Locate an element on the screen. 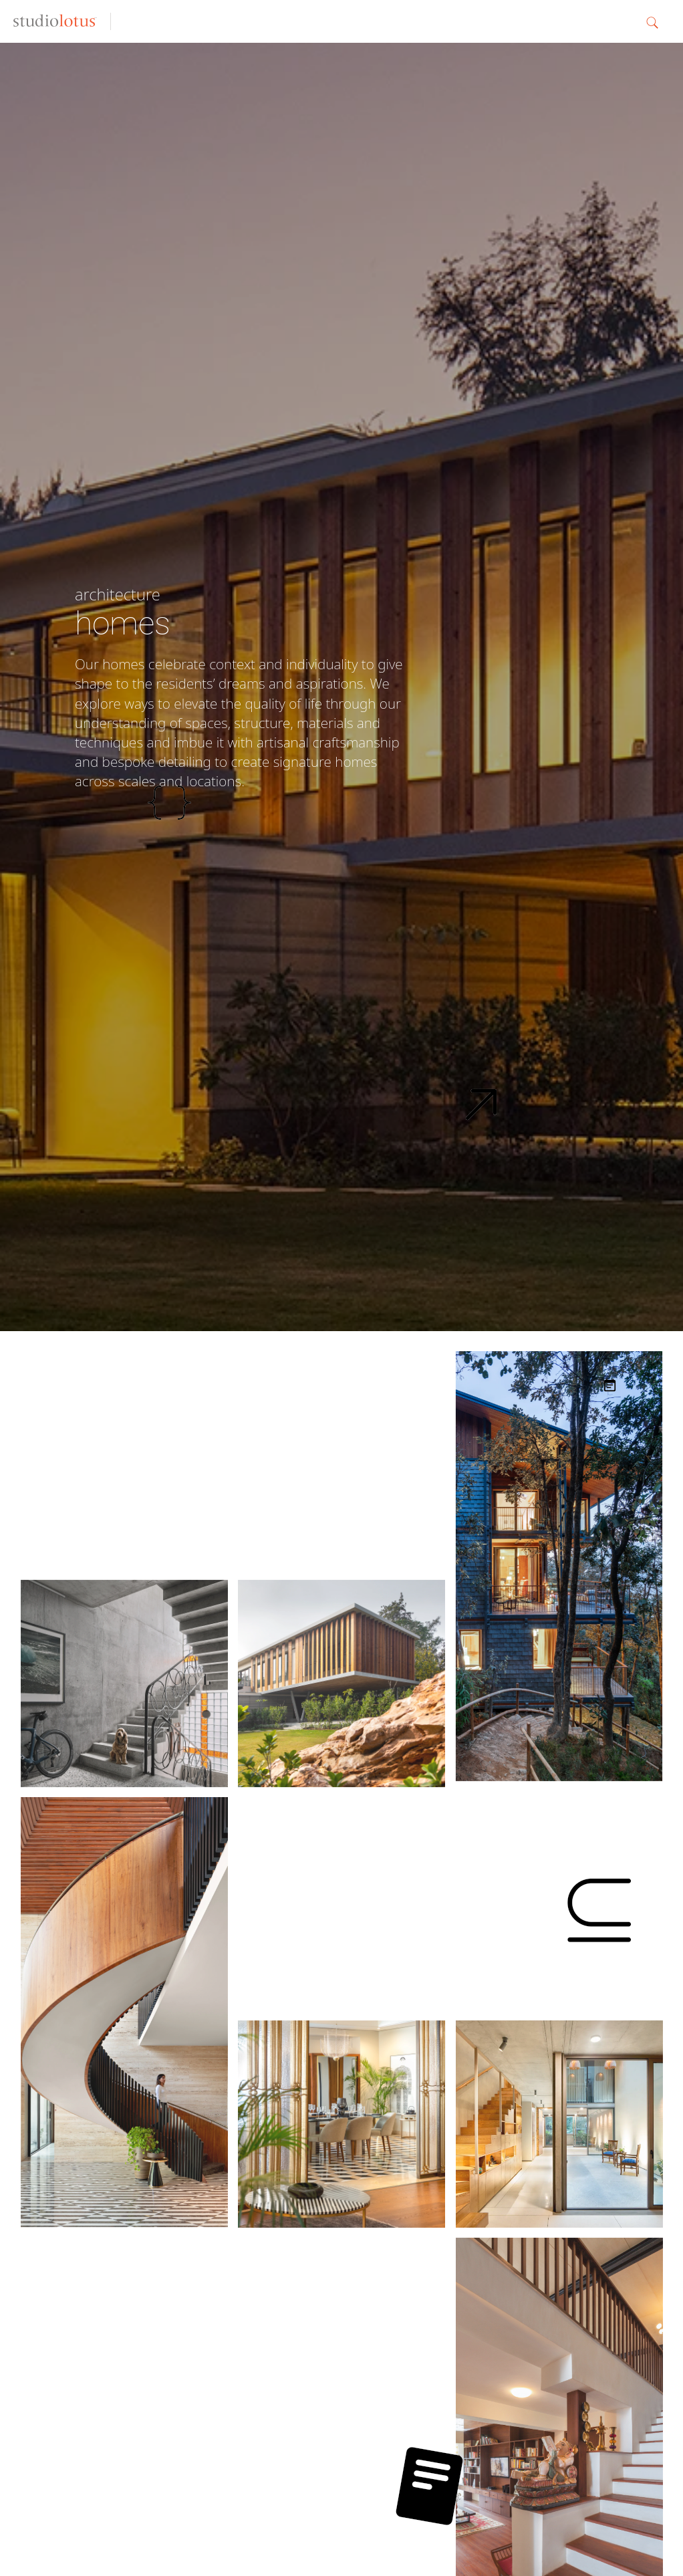 This screenshot has height=2576, width=683. view or access your resume/CV is located at coordinates (429, 2486).